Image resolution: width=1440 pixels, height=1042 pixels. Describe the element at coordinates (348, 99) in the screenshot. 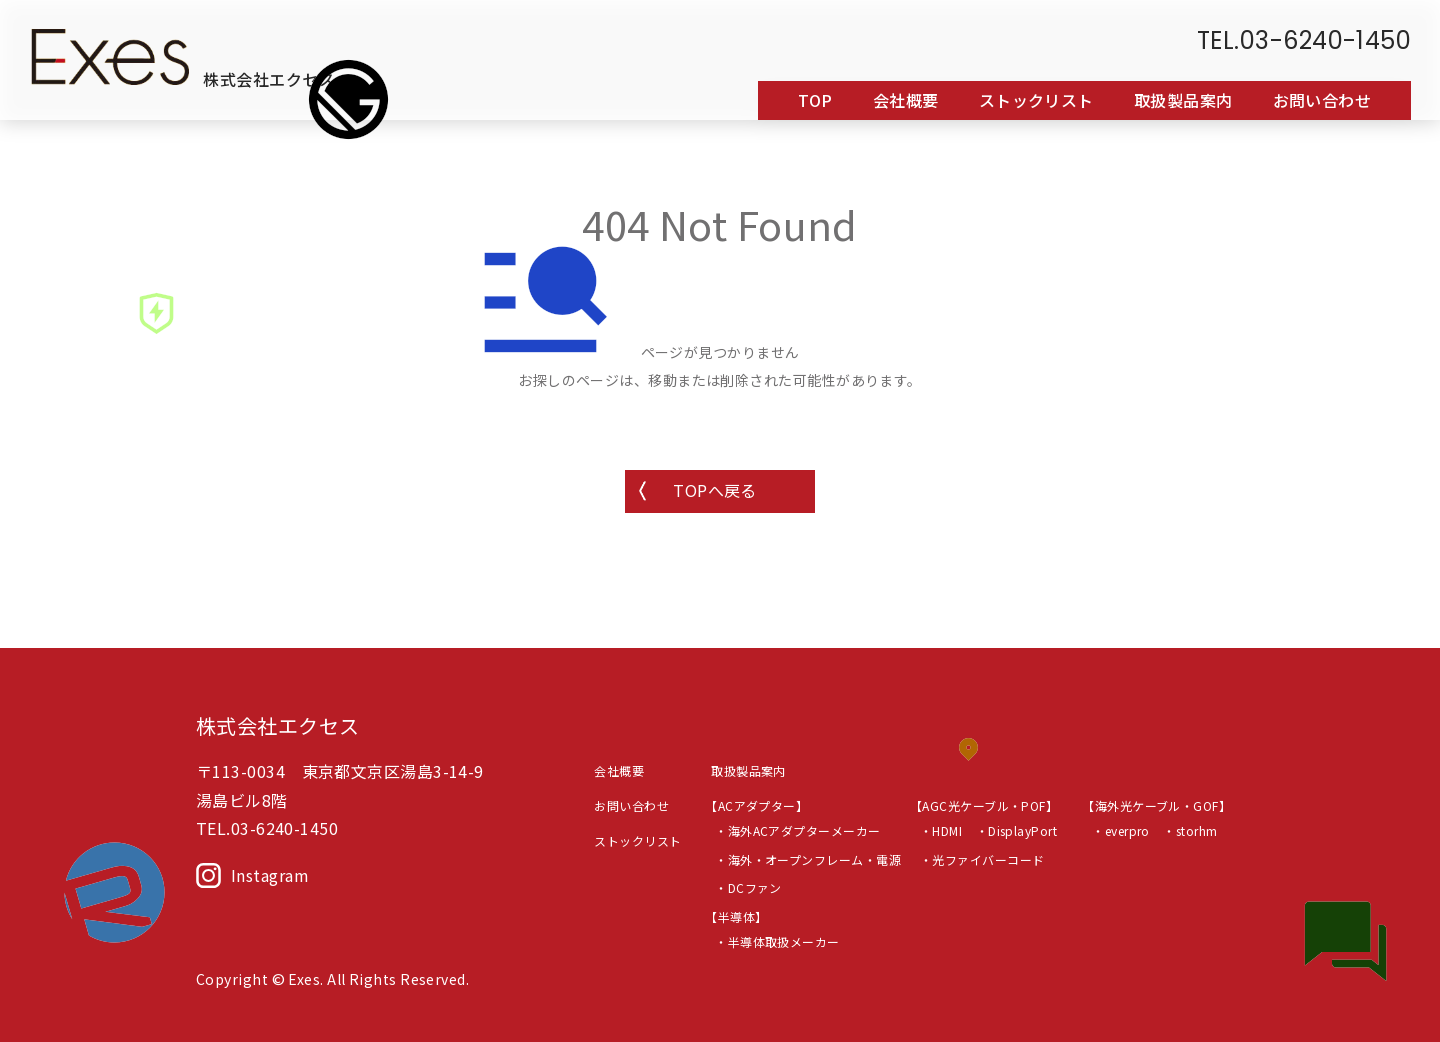

I see `Gatsby framework logo` at that location.